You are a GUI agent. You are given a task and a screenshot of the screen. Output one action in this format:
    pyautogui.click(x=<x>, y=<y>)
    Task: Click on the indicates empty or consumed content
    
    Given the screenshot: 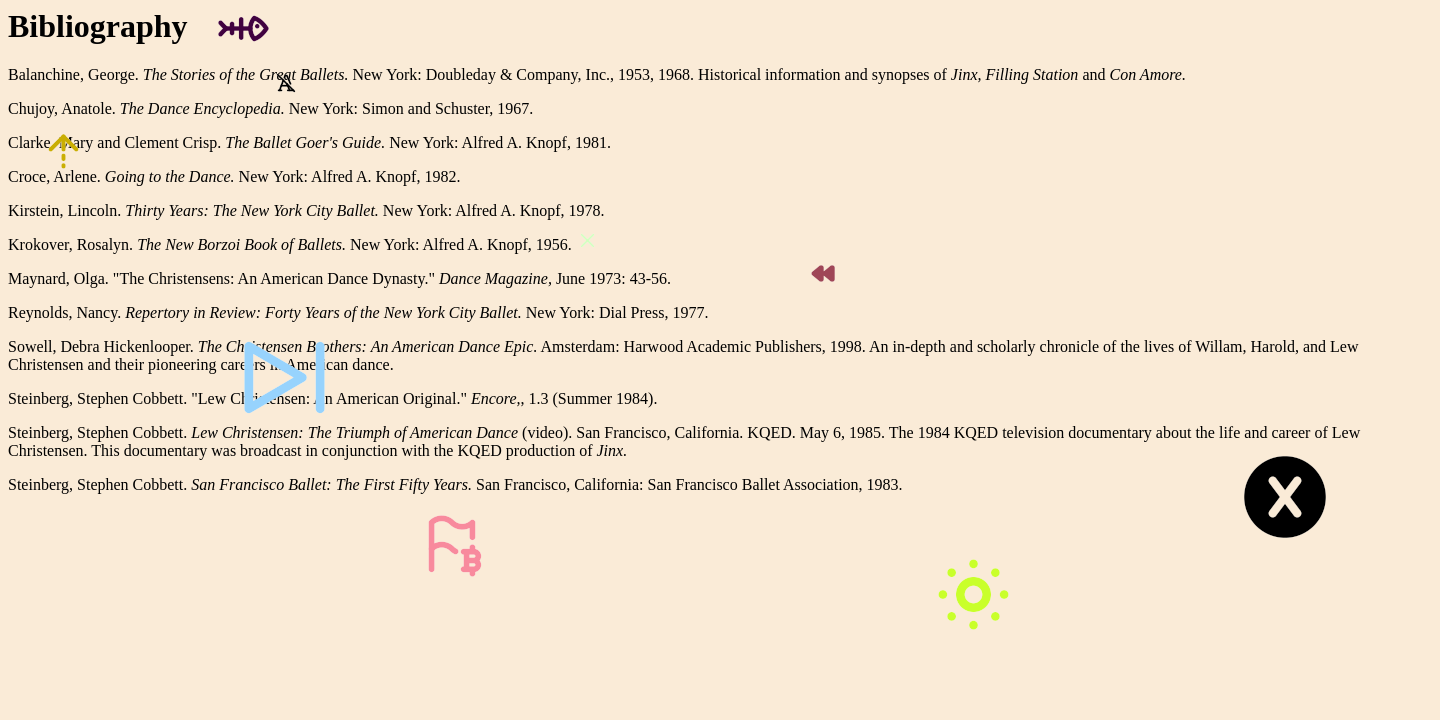 What is the action you would take?
    pyautogui.click(x=243, y=28)
    